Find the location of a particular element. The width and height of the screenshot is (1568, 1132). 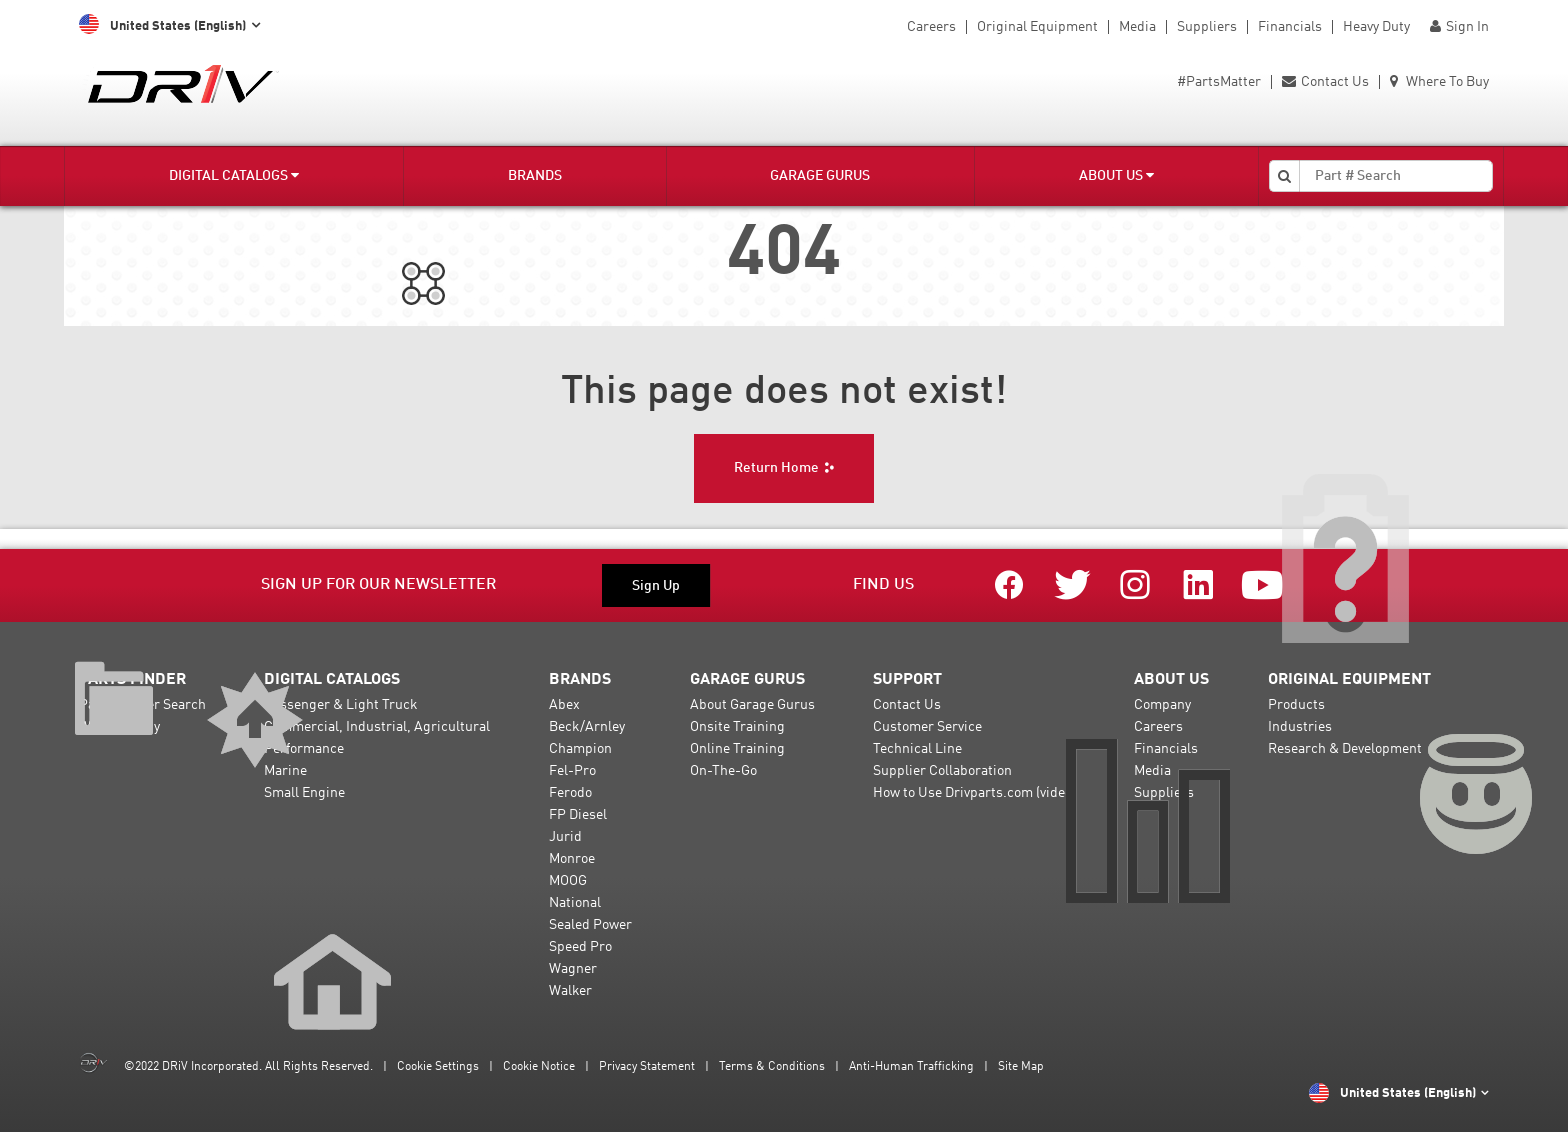

access desktop folder is located at coordinates (114, 696).